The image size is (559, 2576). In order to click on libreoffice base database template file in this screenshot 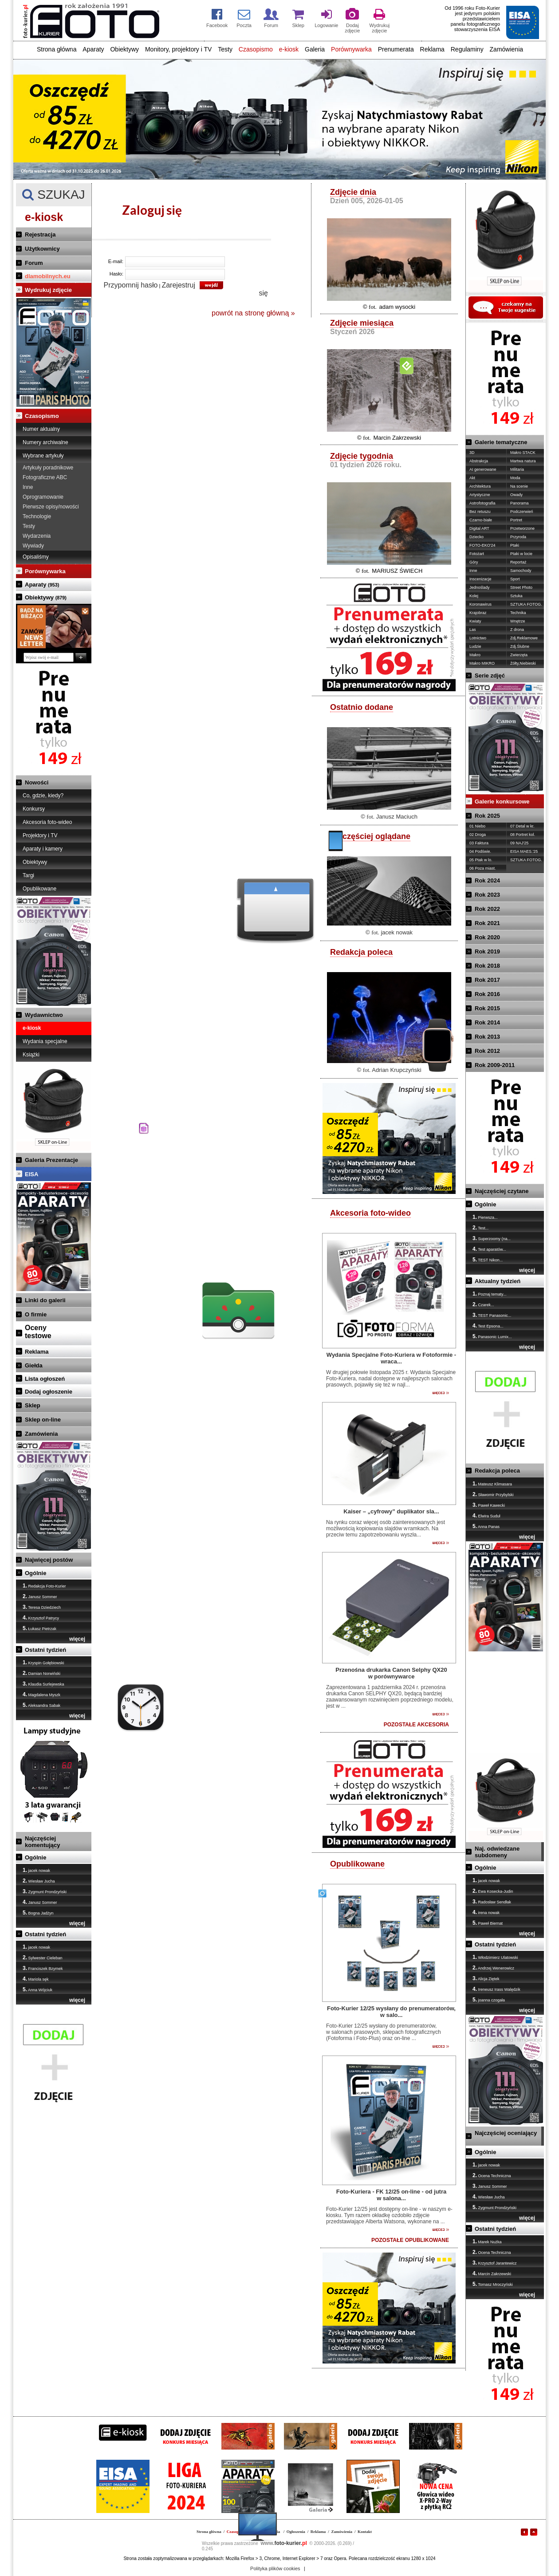, I will do `click(144, 1128)`.